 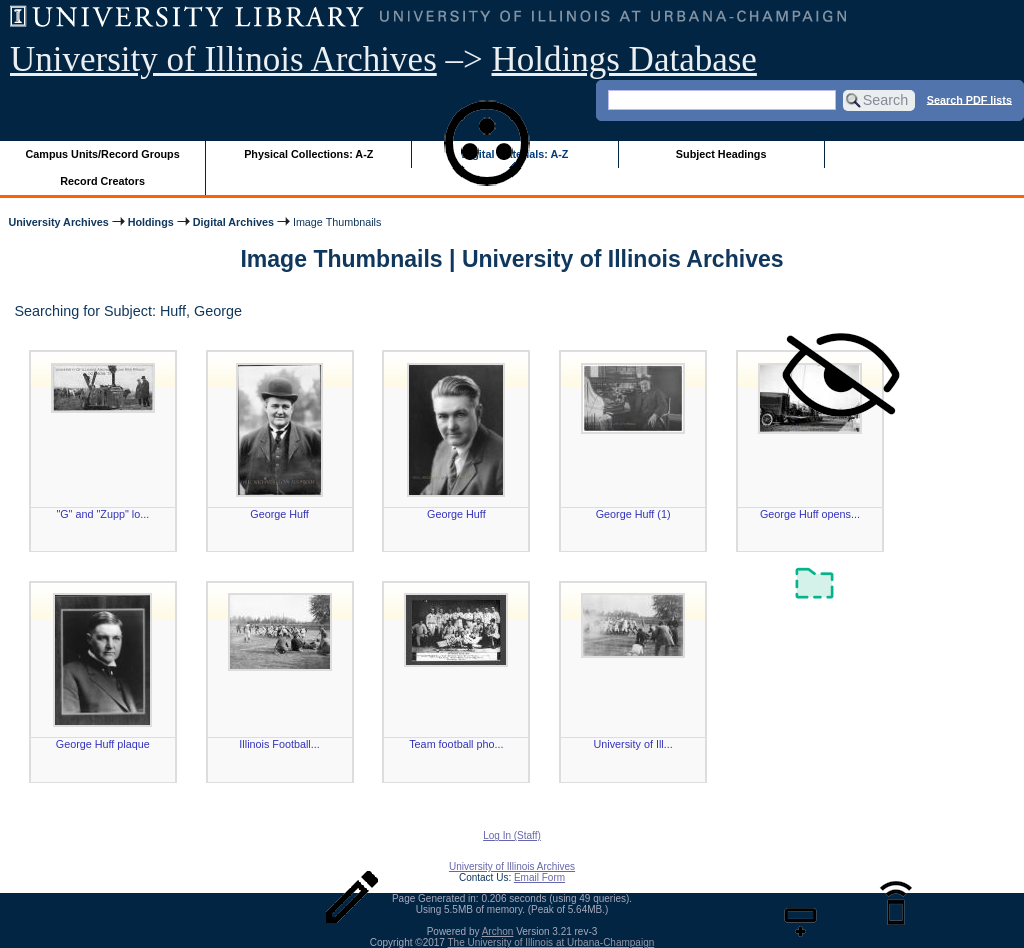 What do you see at coordinates (800, 922) in the screenshot?
I see `insert a new row below` at bounding box center [800, 922].